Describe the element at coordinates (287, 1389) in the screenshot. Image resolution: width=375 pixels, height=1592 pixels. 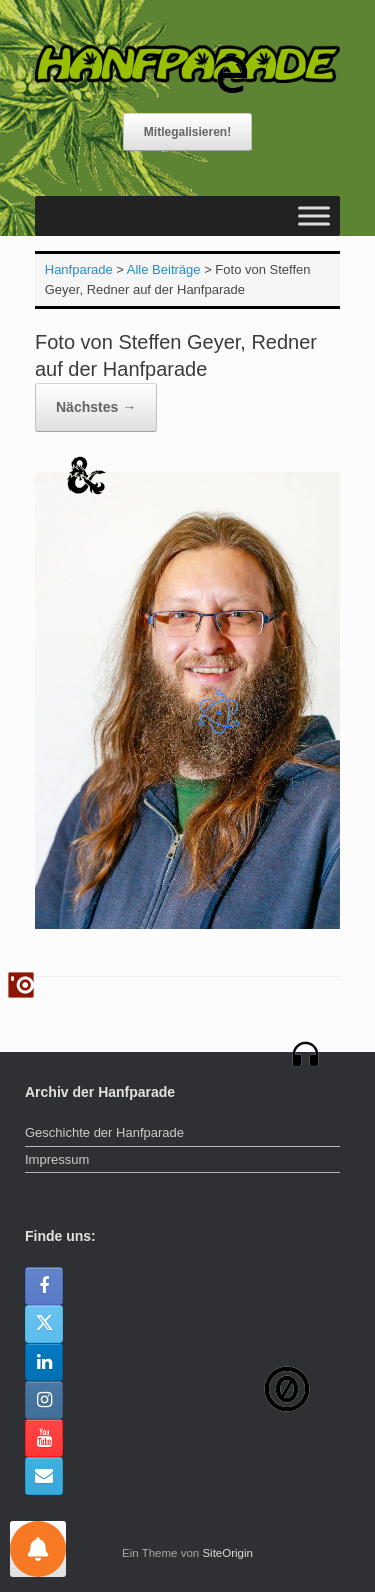
I see `indicates content is in the public domain (CC0 license)` at that location.